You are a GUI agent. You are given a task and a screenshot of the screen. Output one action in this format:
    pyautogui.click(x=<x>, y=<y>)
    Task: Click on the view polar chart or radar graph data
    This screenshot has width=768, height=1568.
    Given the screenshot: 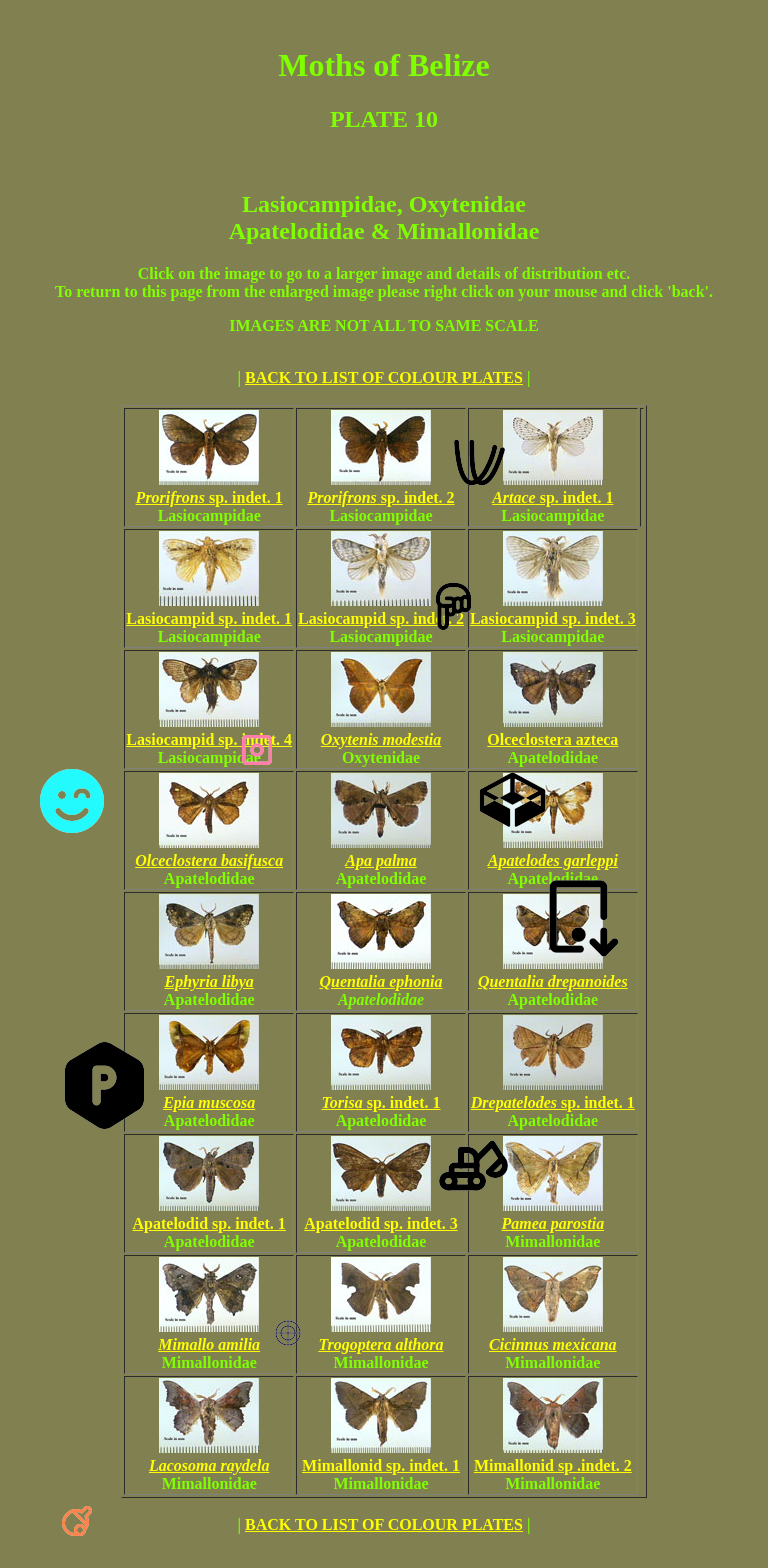 What is the action you would take?
    pyautogui.click(x=288, y=1333)
    